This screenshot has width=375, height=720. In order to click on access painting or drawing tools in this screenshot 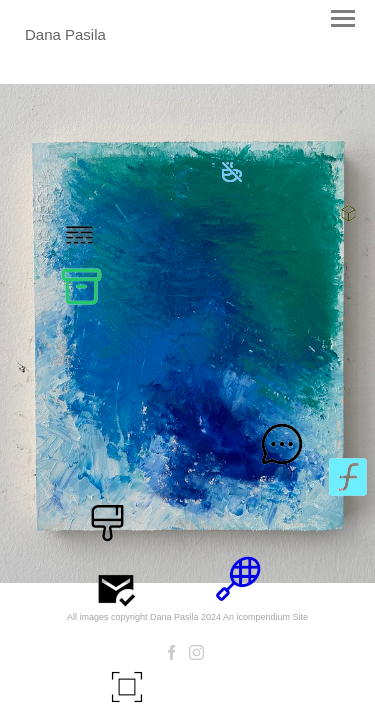, I will do `click(107, 522)`.